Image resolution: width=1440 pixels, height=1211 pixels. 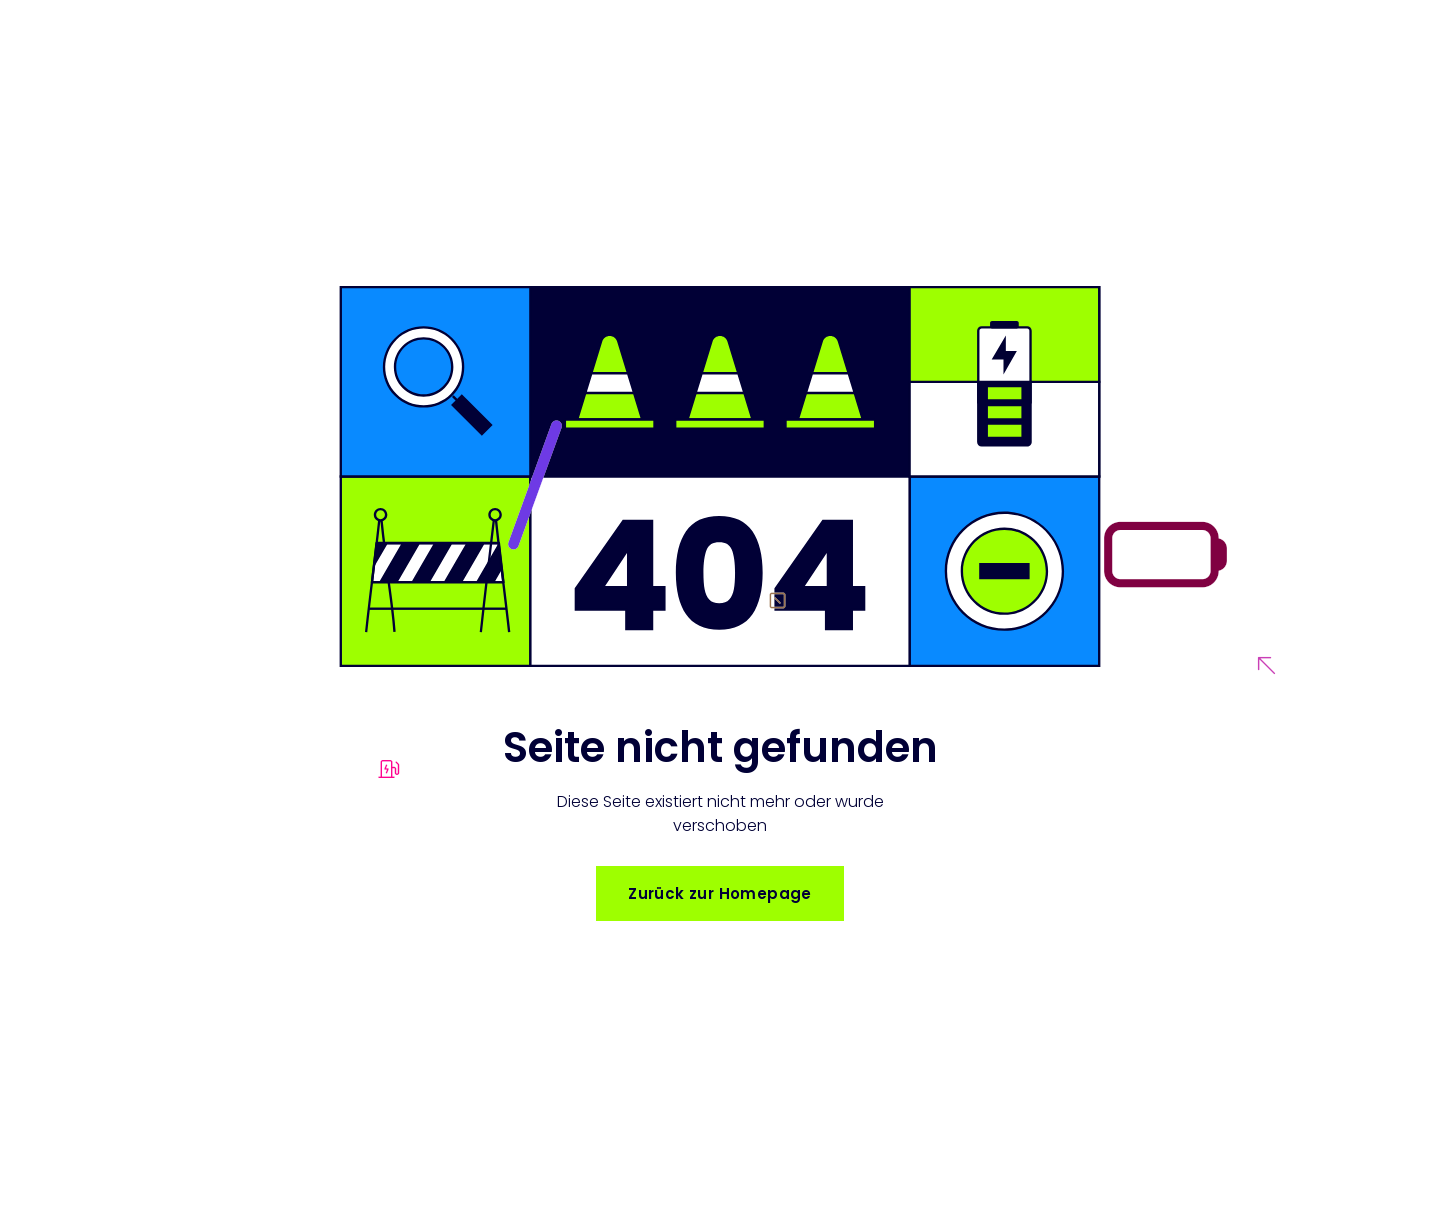 What do you see at coordinates (777, 600) in the screenshot?
I see `indicates a blocked or forbidden action` at bounding box center [777, 600].